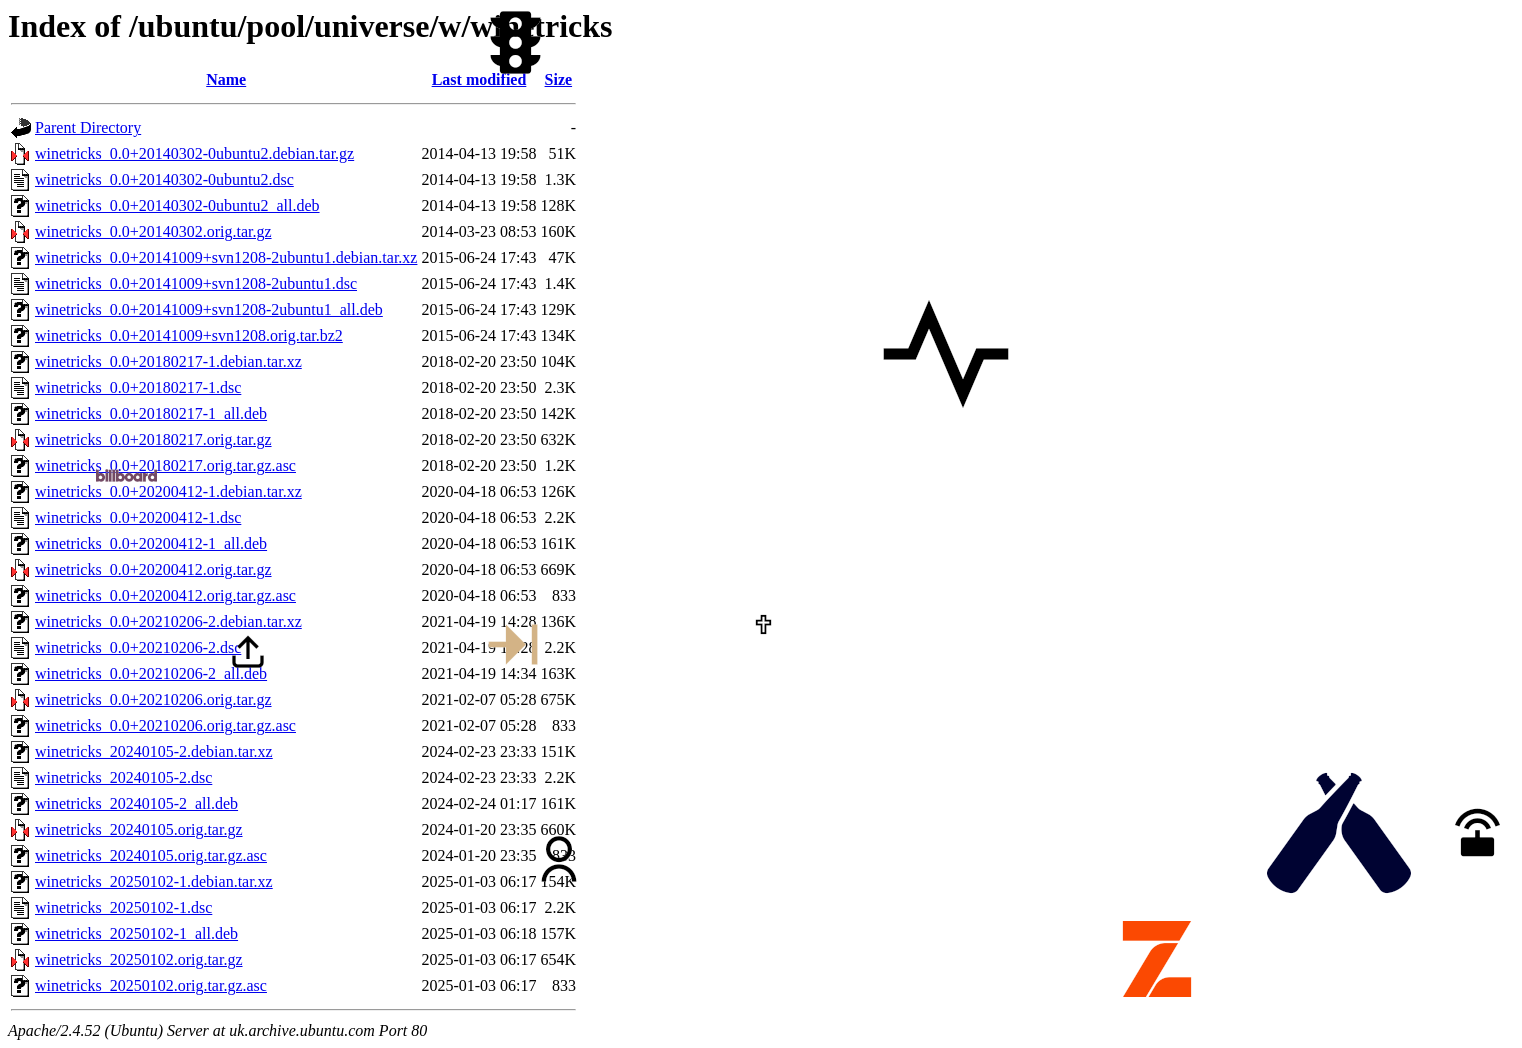  Describe the element at coordinates (1477, 832) in the screenshot. I see `access router or network settings` at that location.